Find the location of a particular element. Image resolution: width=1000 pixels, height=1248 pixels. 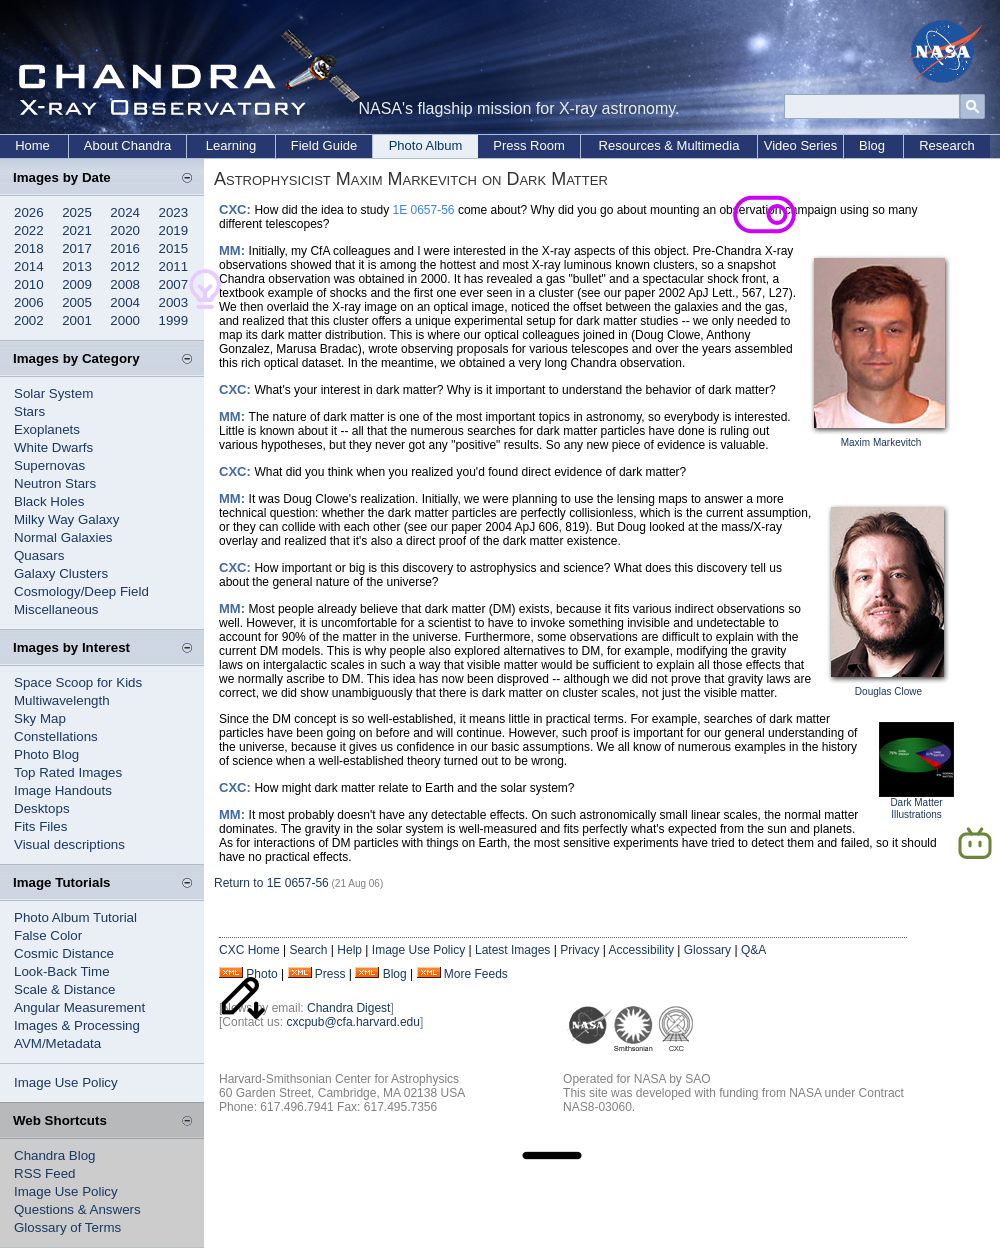

save or submit written content is located at coordinates (241, 995).